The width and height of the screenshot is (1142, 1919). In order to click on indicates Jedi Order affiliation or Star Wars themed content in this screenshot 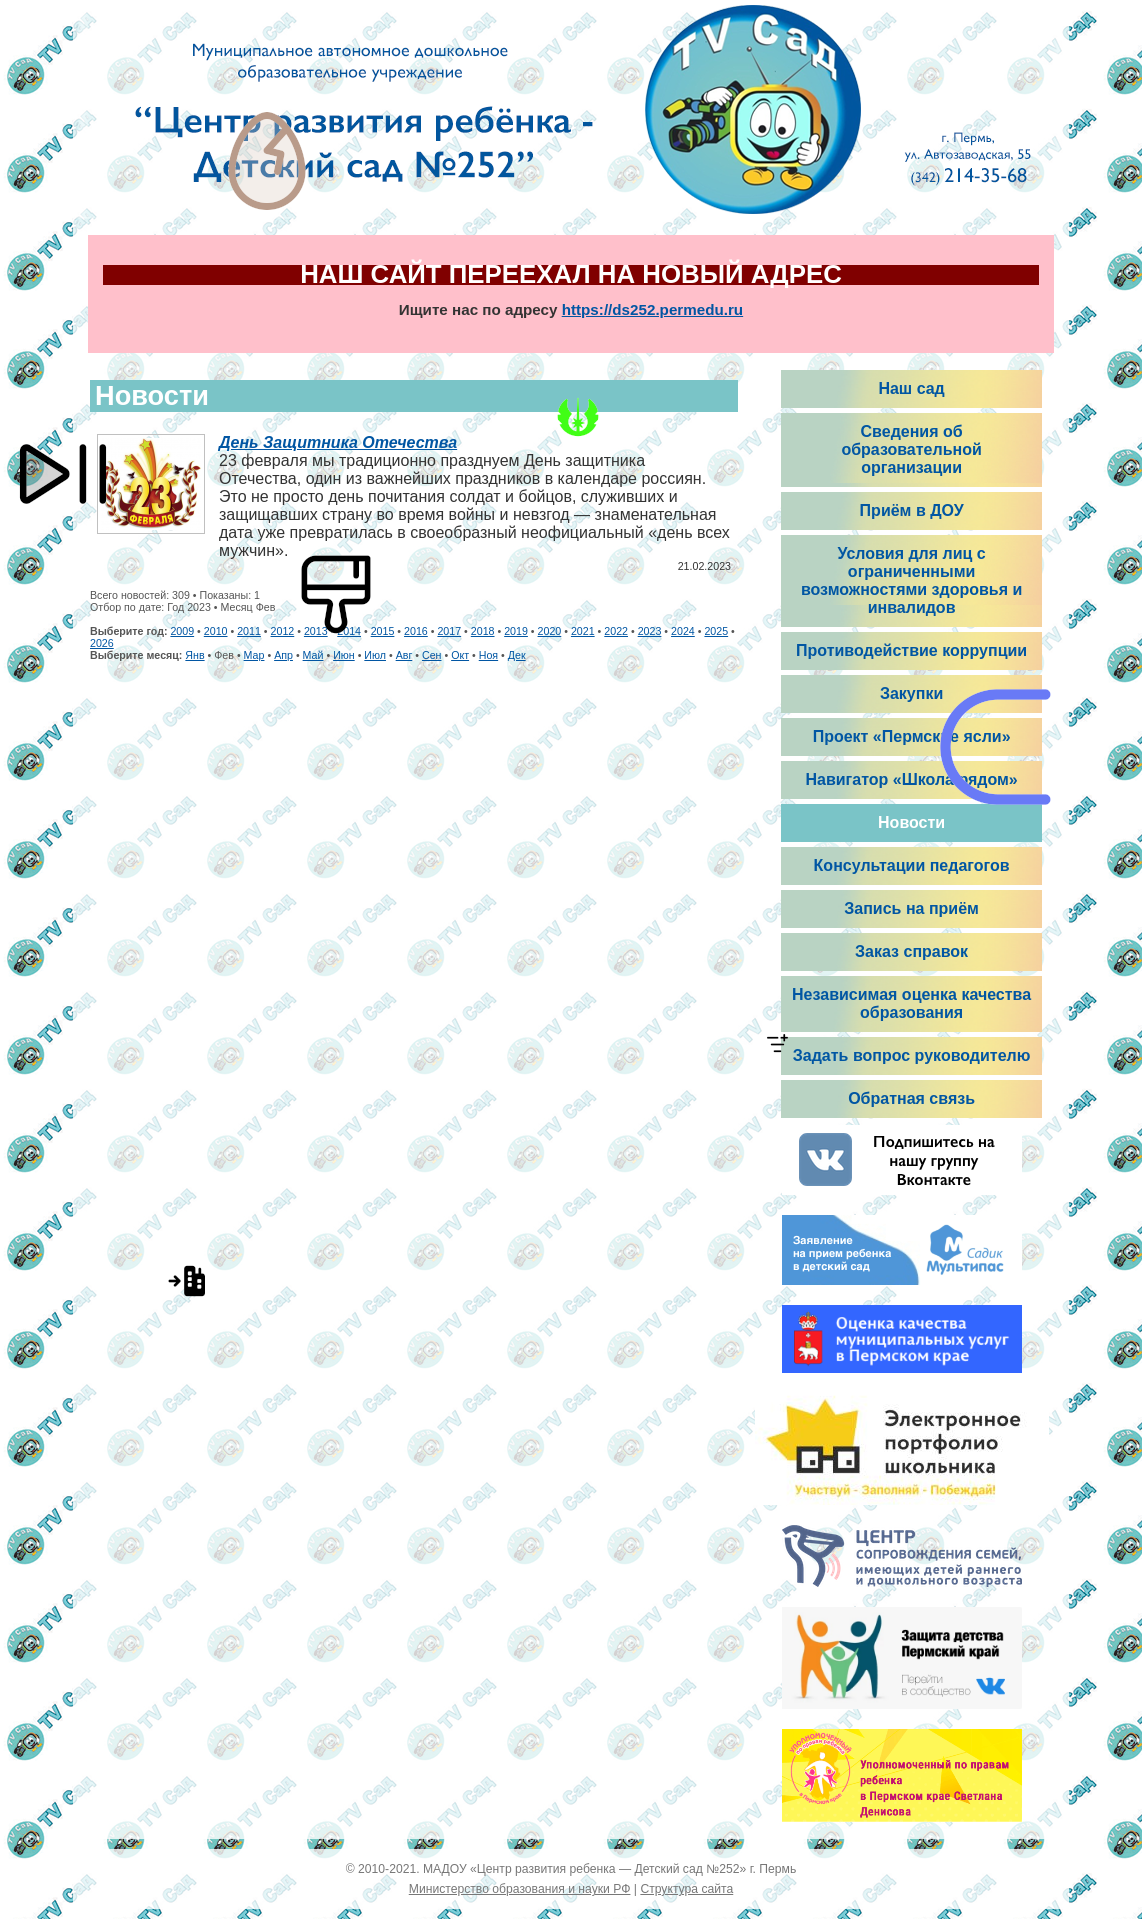, I will do `click(578, 417)`.